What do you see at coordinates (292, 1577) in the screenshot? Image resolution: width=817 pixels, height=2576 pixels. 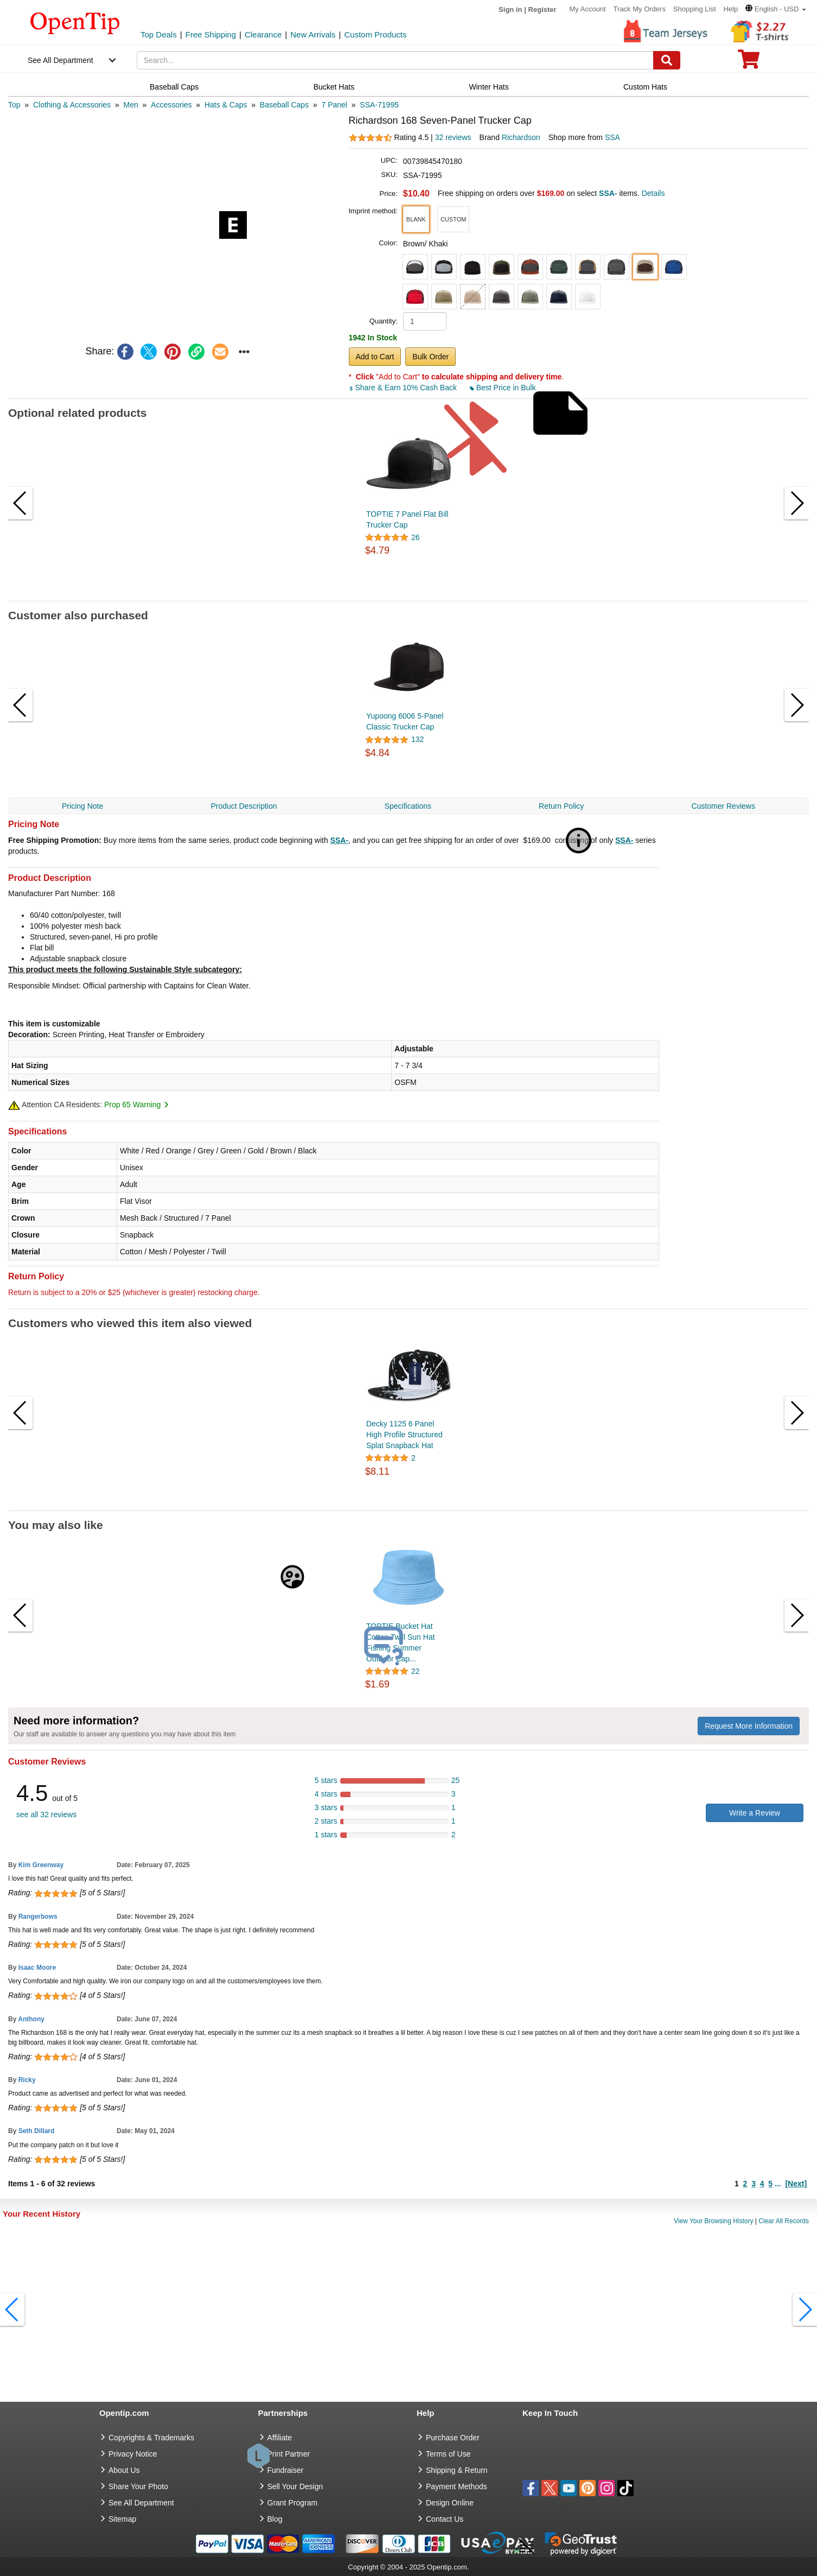 I see `view supervised or child accounts` at bounding box center [292, 1577].